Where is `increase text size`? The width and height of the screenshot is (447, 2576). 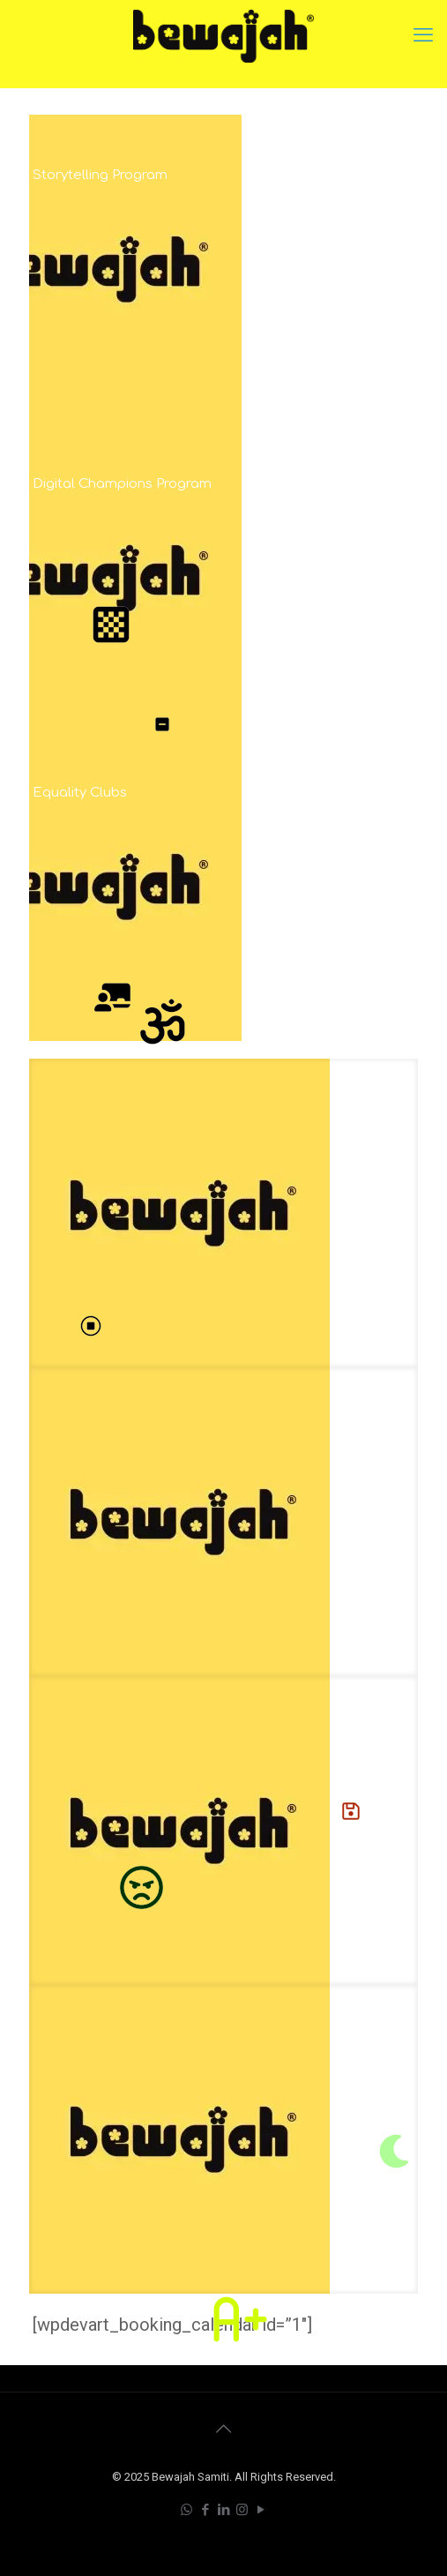 increase text size is located at coordinates (239, 2319).